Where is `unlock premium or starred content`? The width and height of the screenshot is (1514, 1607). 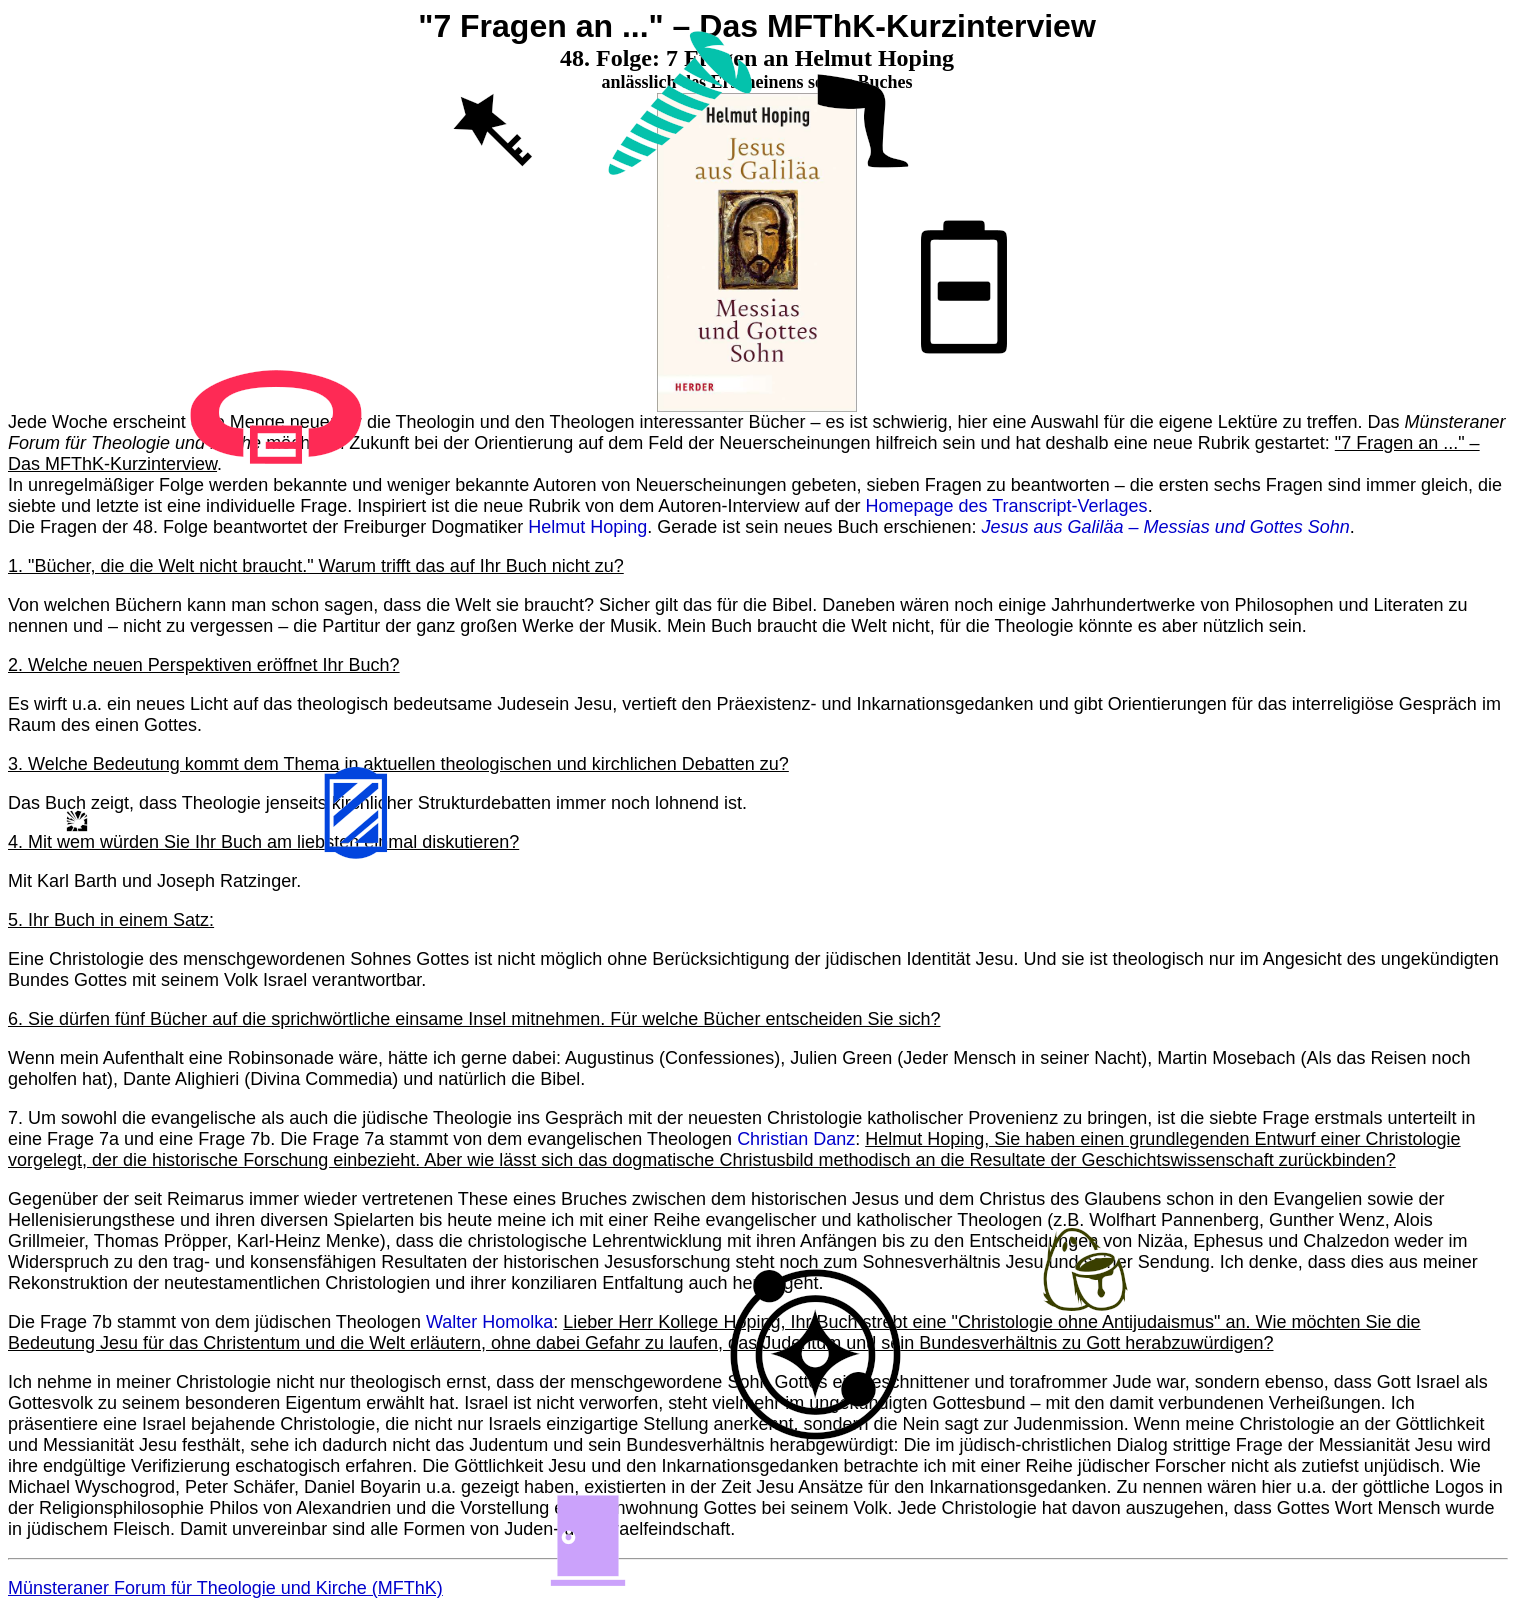 unlock premium or starred content is located at coordinates (493, 130).